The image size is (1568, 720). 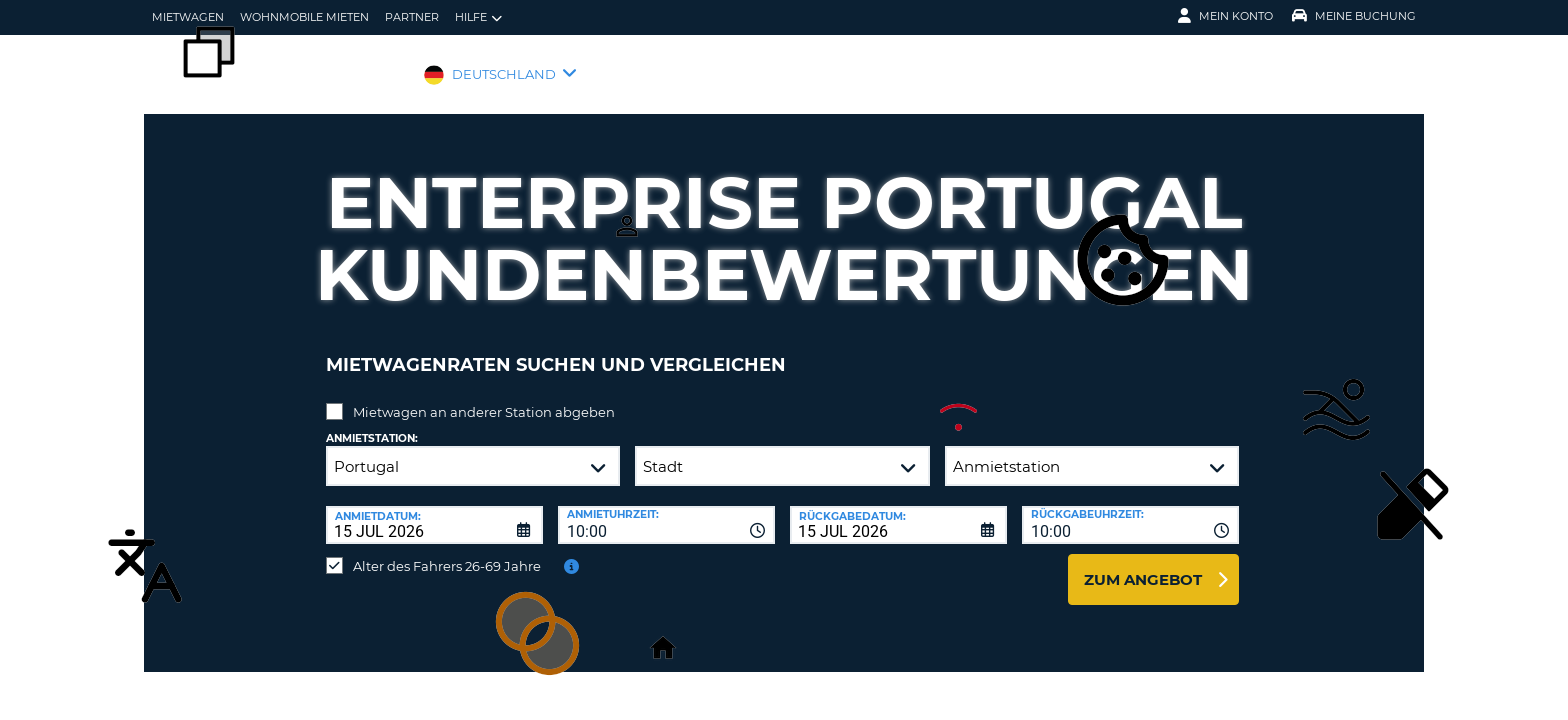 I want to click on editing is disabled or unavailable, so click(x=1411, y=505).